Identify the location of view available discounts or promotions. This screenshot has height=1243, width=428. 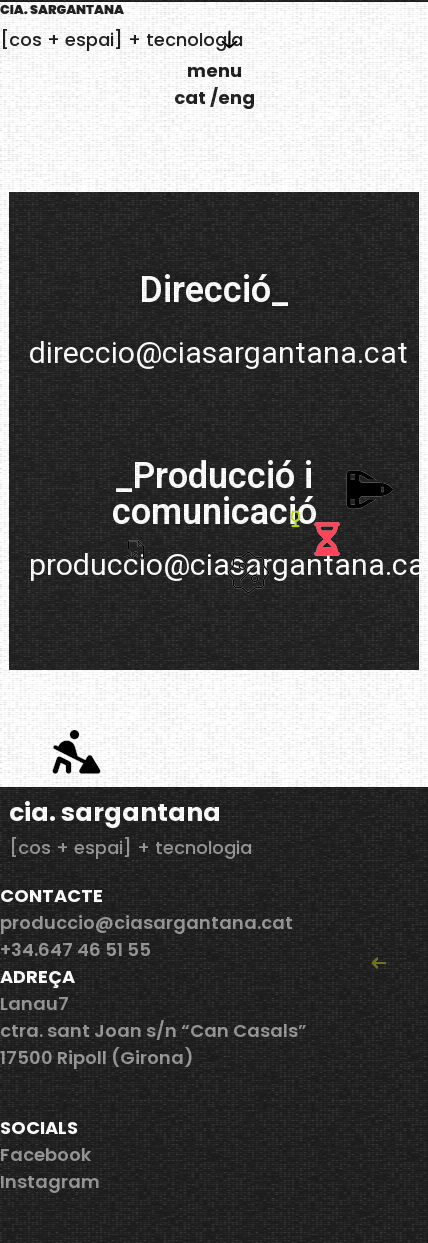
(248, 572).